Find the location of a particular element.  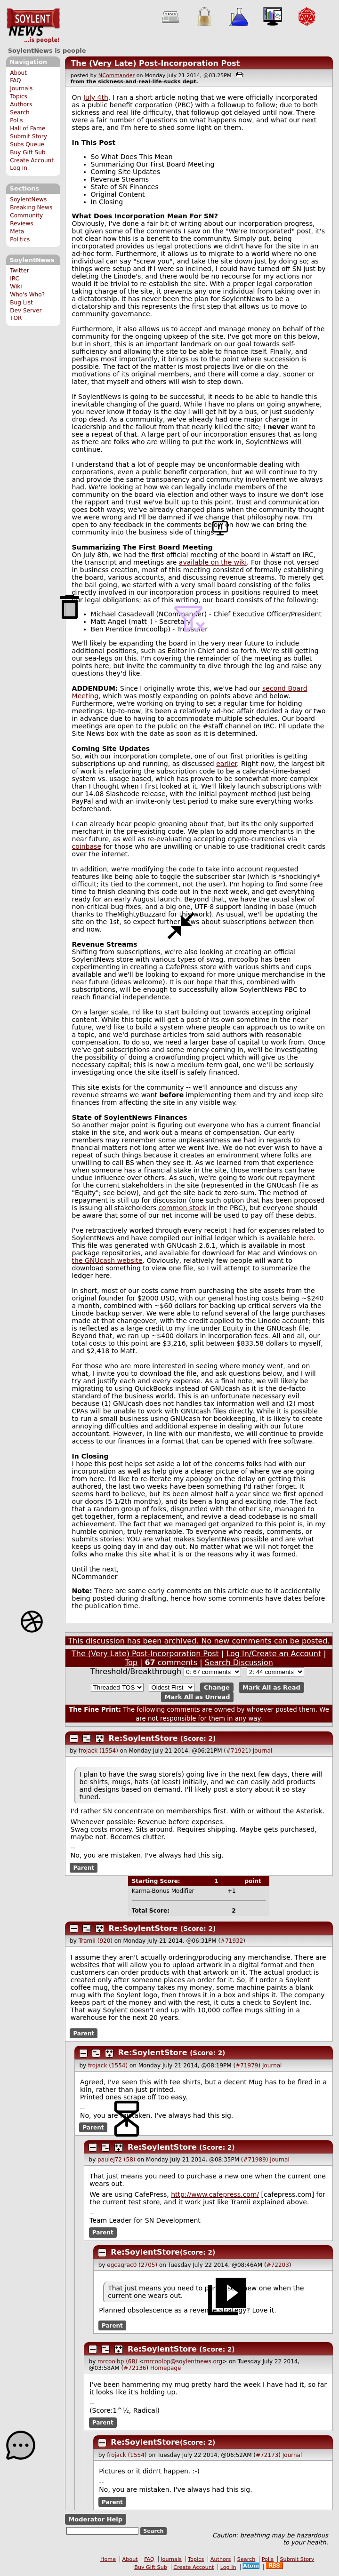

delete selected item is located at coordinates (70, 607).